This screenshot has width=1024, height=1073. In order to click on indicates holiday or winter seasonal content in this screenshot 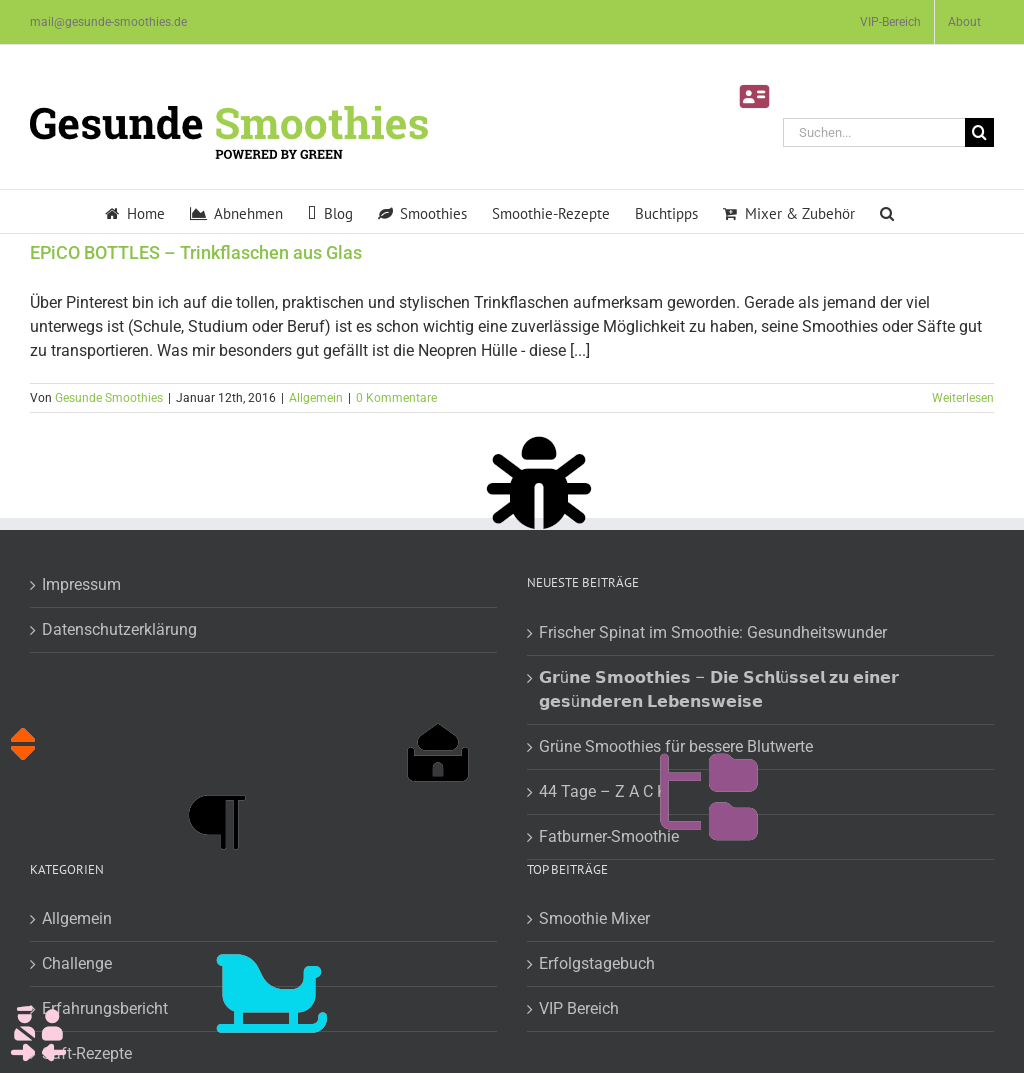, I will do `click(269, 995)`.